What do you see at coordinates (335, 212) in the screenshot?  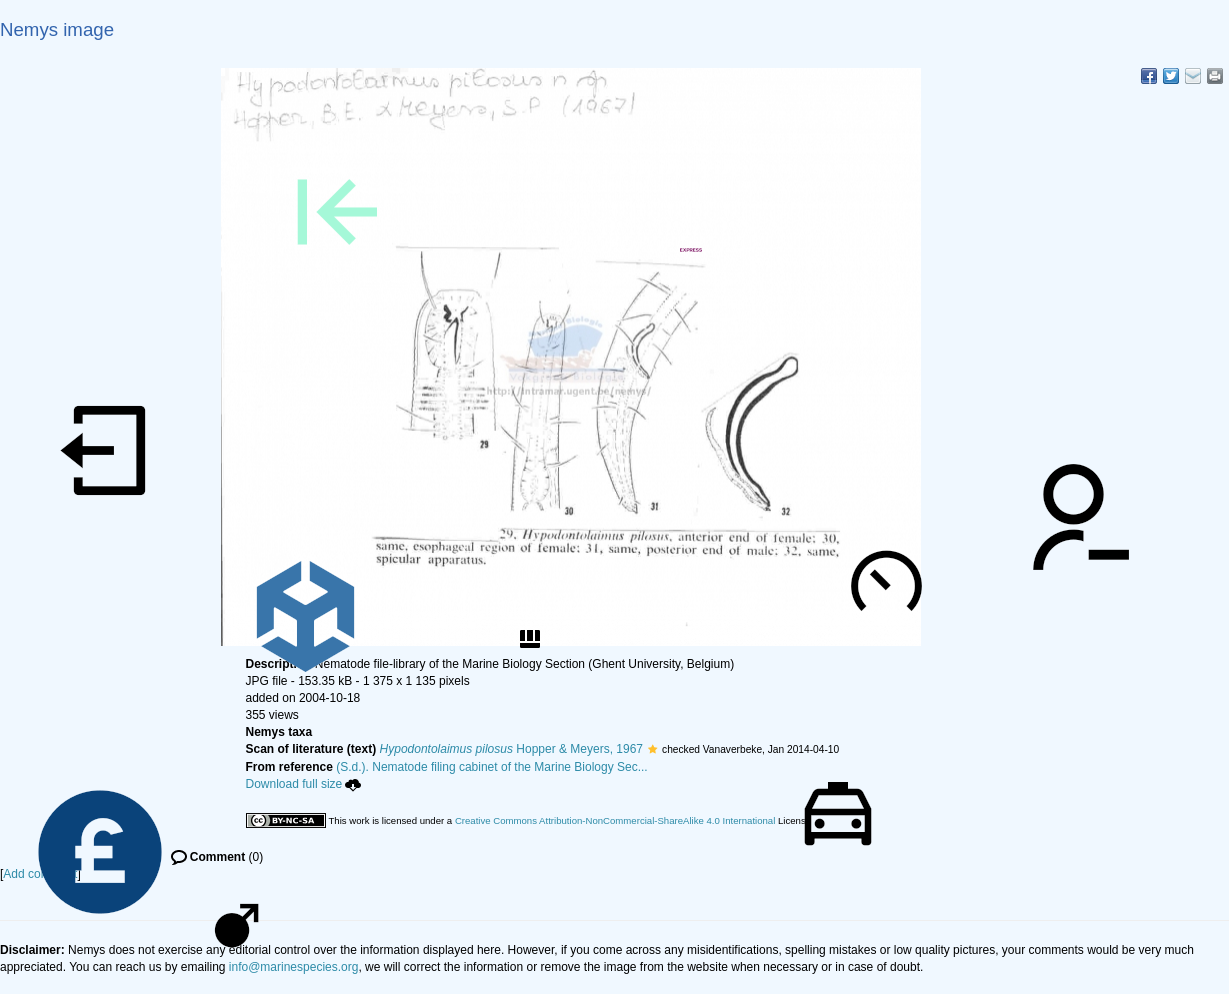 I see `collapse panel to the left` at bounding box center [335, 212].